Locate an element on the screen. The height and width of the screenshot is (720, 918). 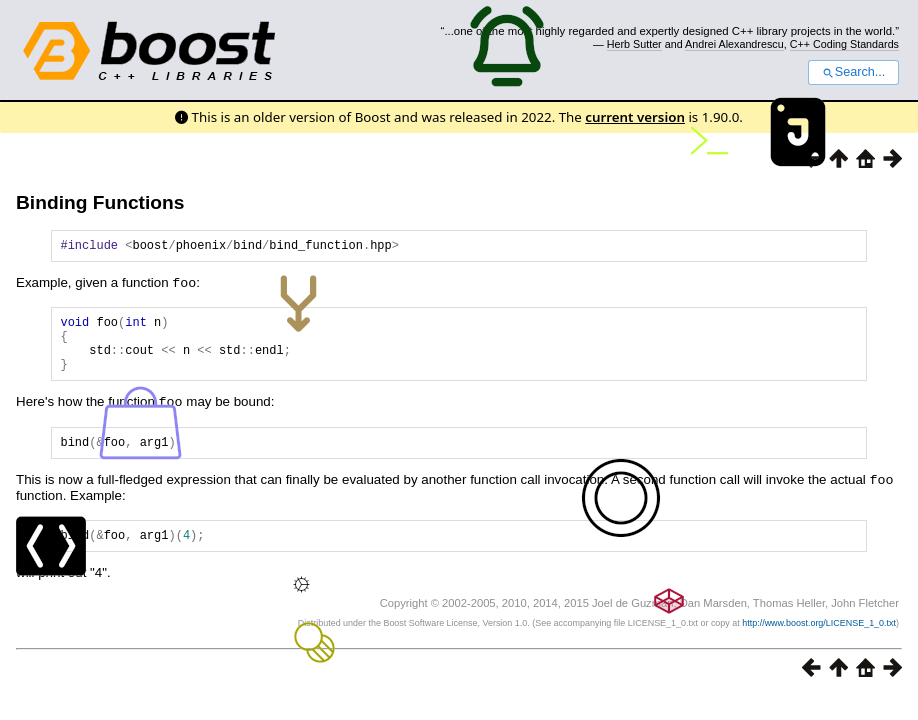
subtract or remove a shape from selection is located at coordinates (314, 642).